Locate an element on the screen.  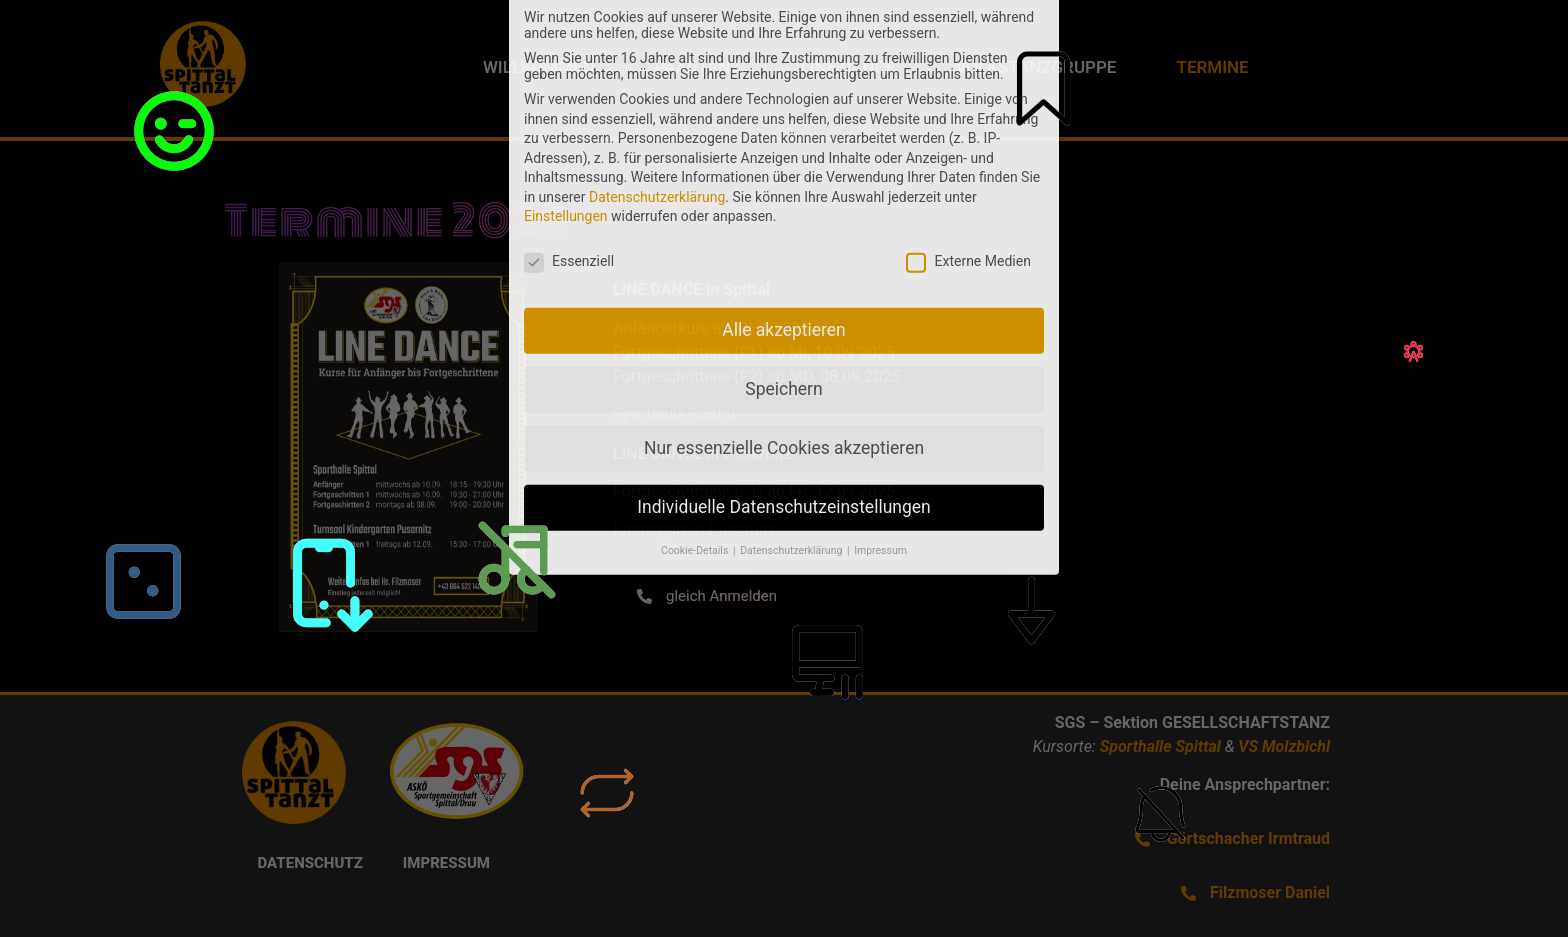
pause media playback on desktop display is located at coordinates (827, 660).